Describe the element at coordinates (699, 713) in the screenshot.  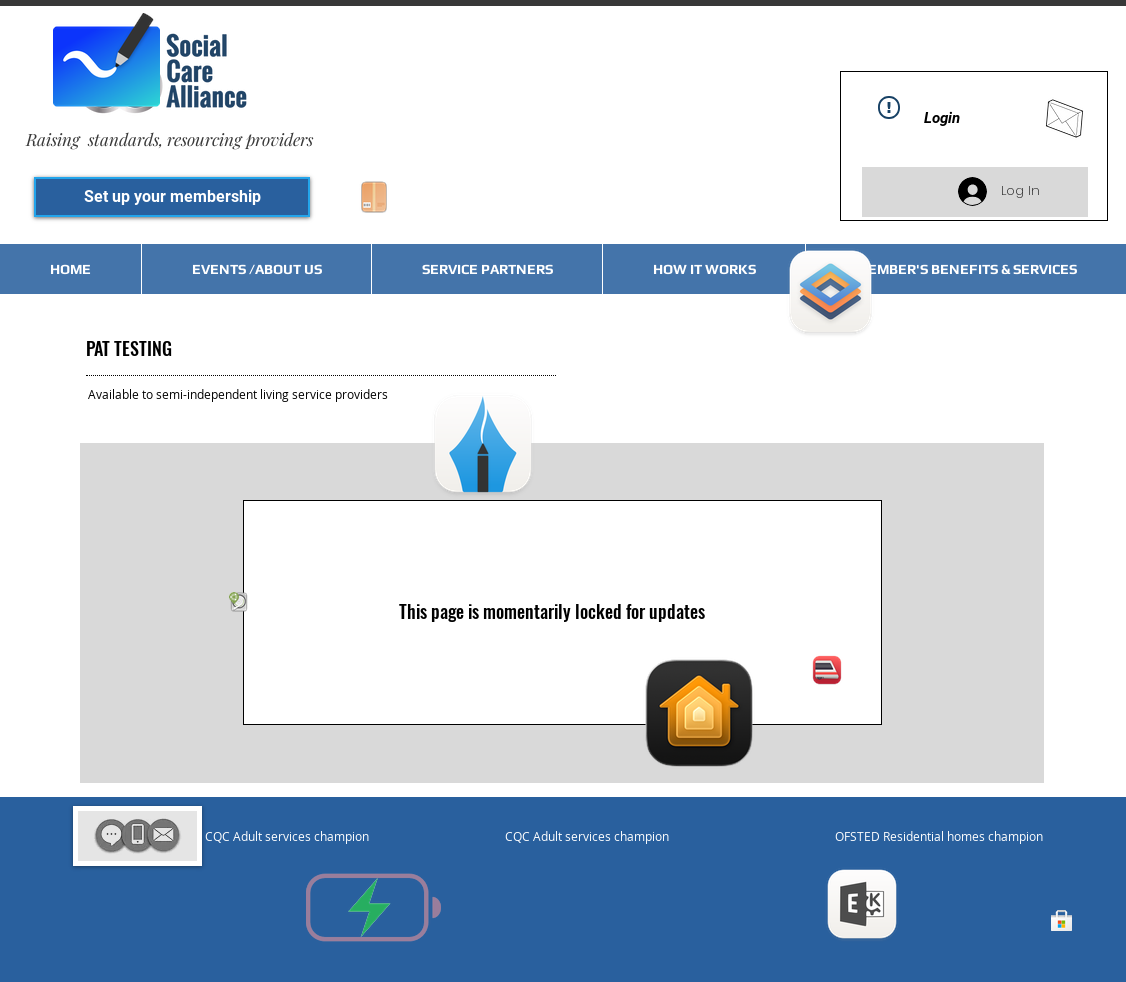
I see `open the home app` at that location.